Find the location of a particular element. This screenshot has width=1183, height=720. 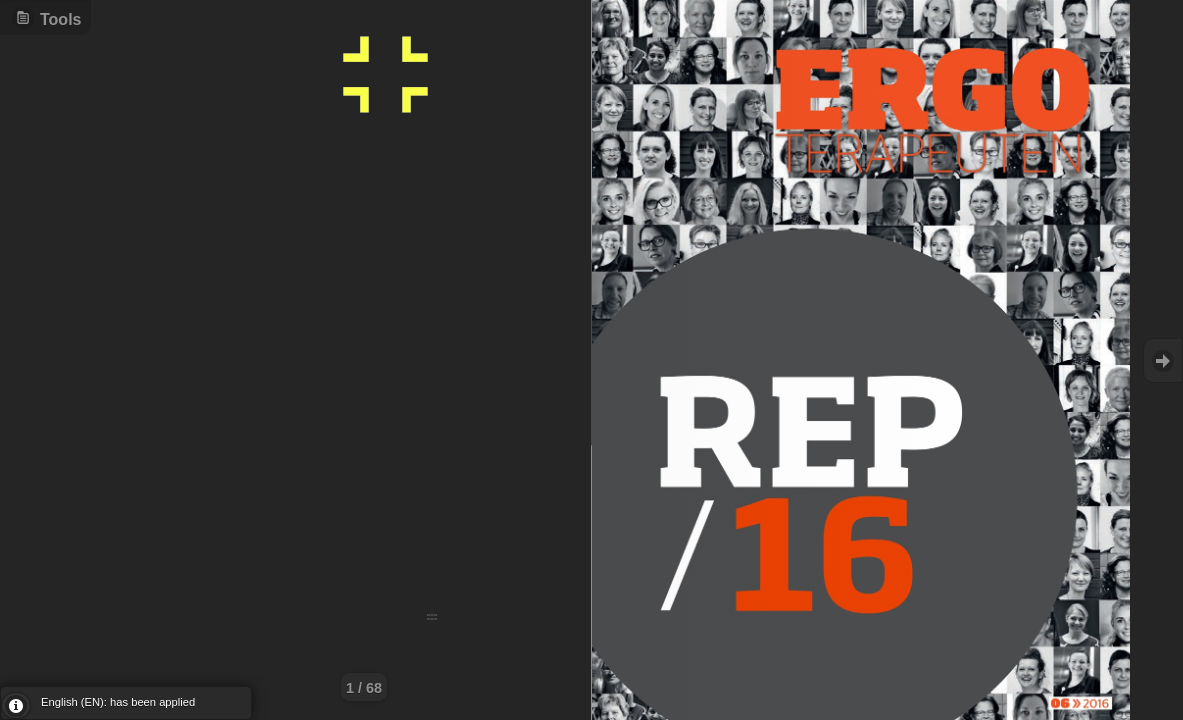

indicates equal or balanced values is located at coordinates (432, 617).